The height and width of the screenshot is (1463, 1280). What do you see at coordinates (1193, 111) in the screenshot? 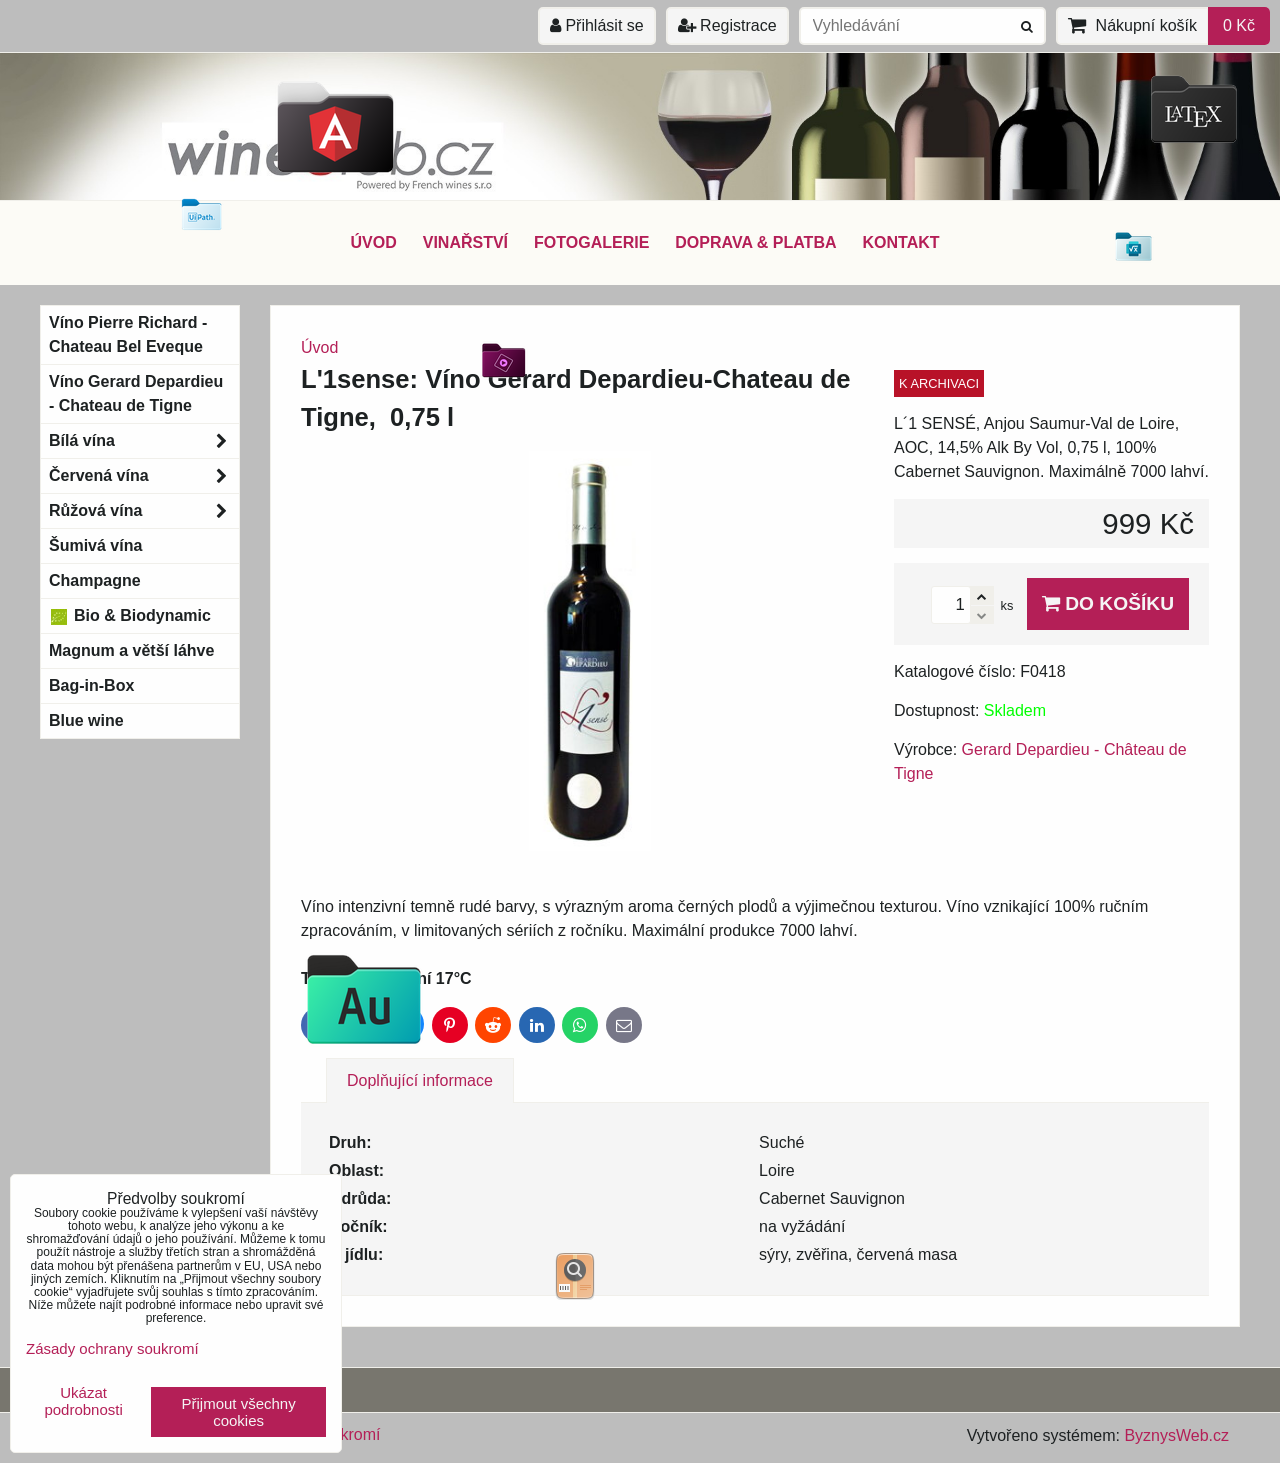
I see `open folder containing LaTeX documents` at bounding box center [1193, 111].